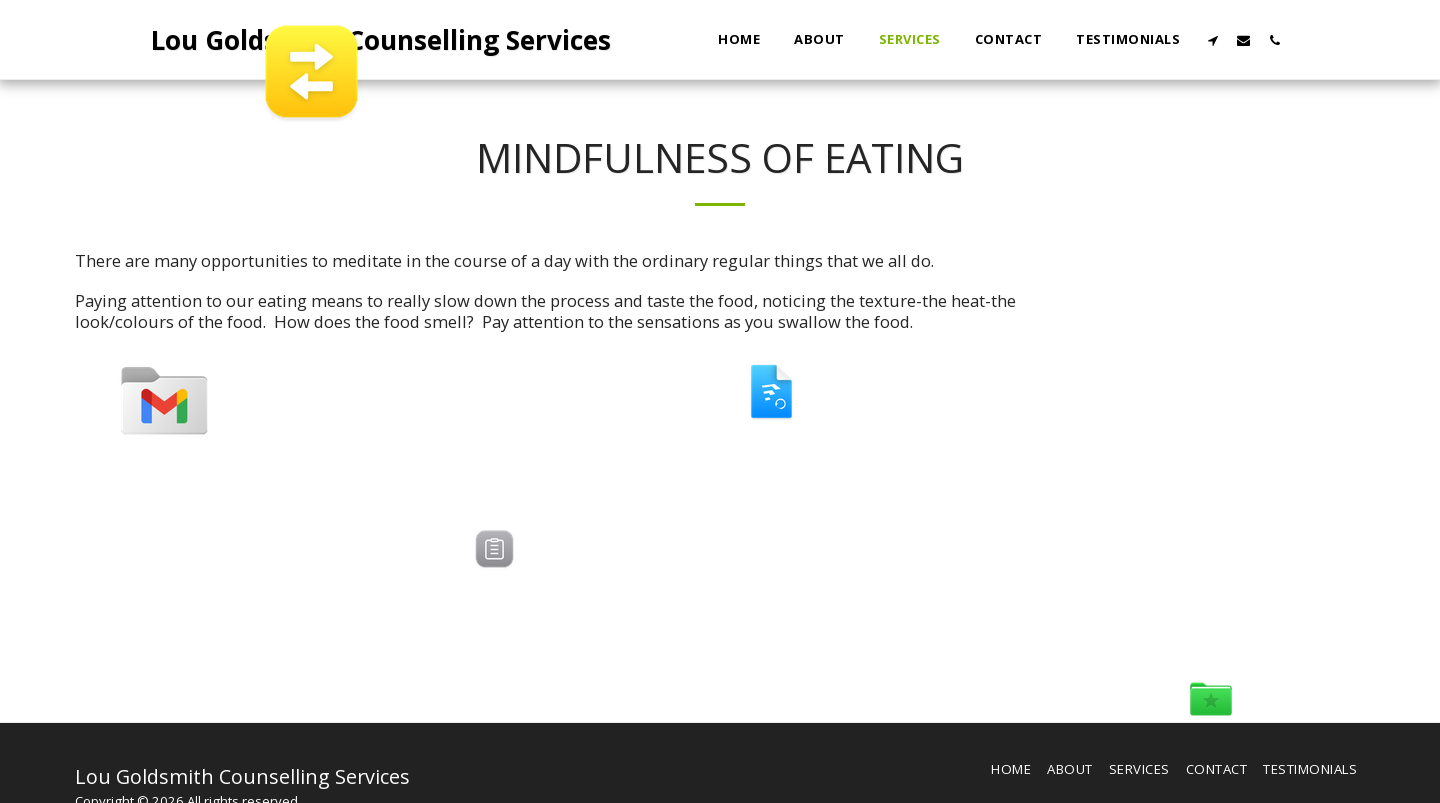 The height and width of the screenshot is (803, 1440). Describe the element at coordinates (311, 71) in the screenshot. I see `switch to a different user account` at that location.